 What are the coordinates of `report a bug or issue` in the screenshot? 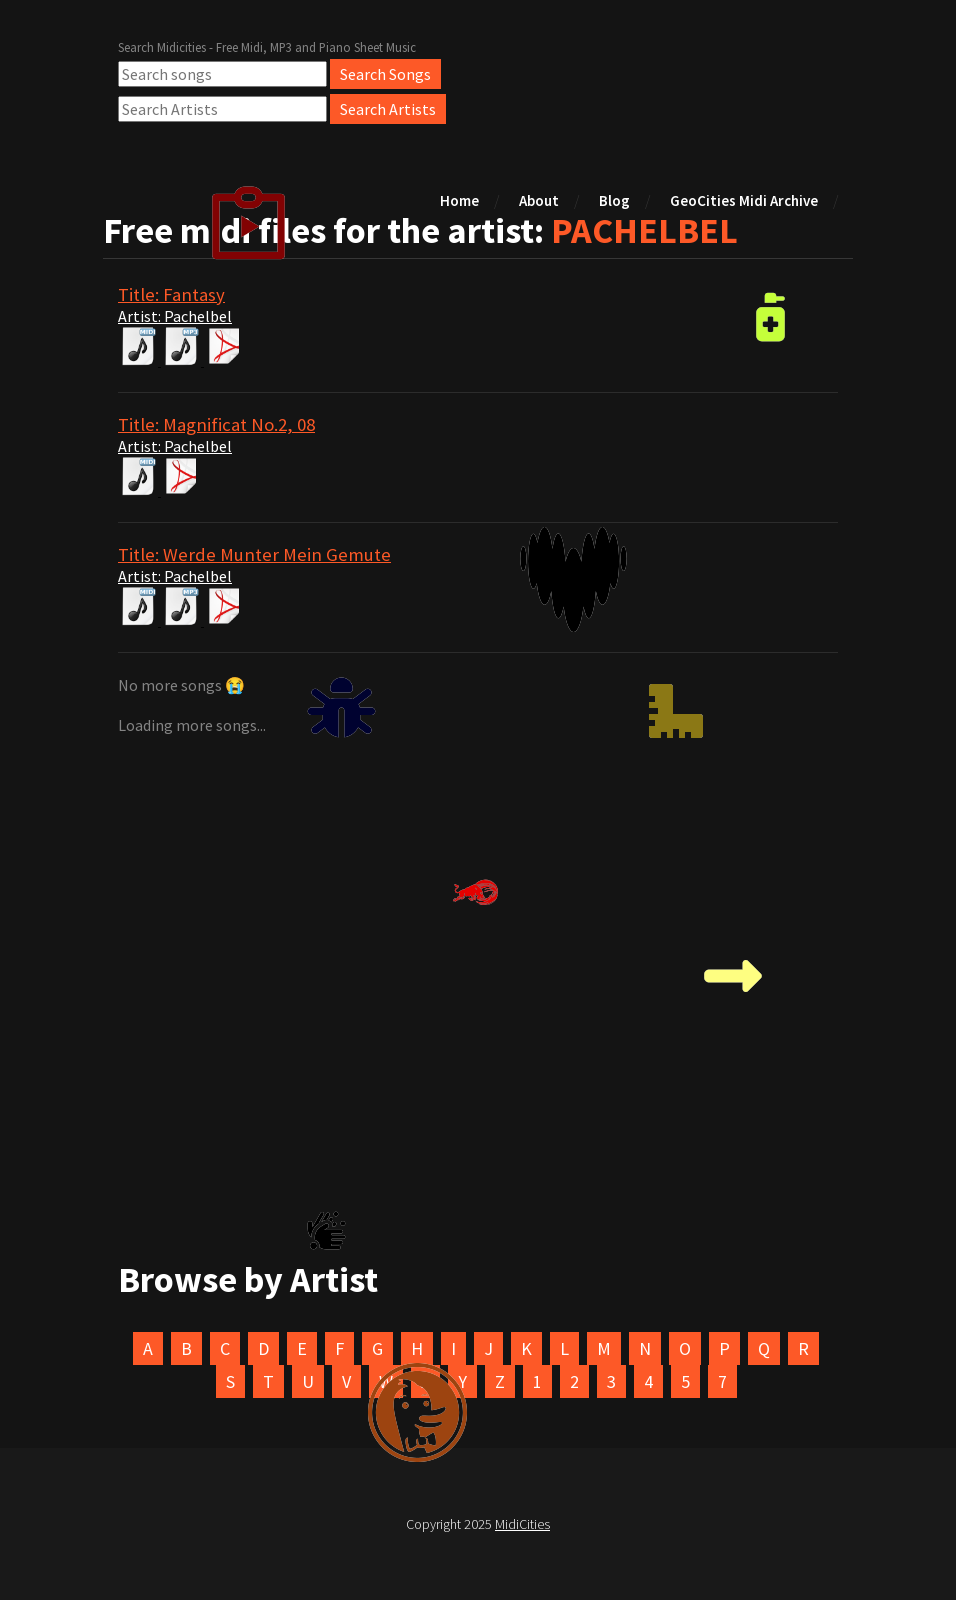 It's located at (341, 707).